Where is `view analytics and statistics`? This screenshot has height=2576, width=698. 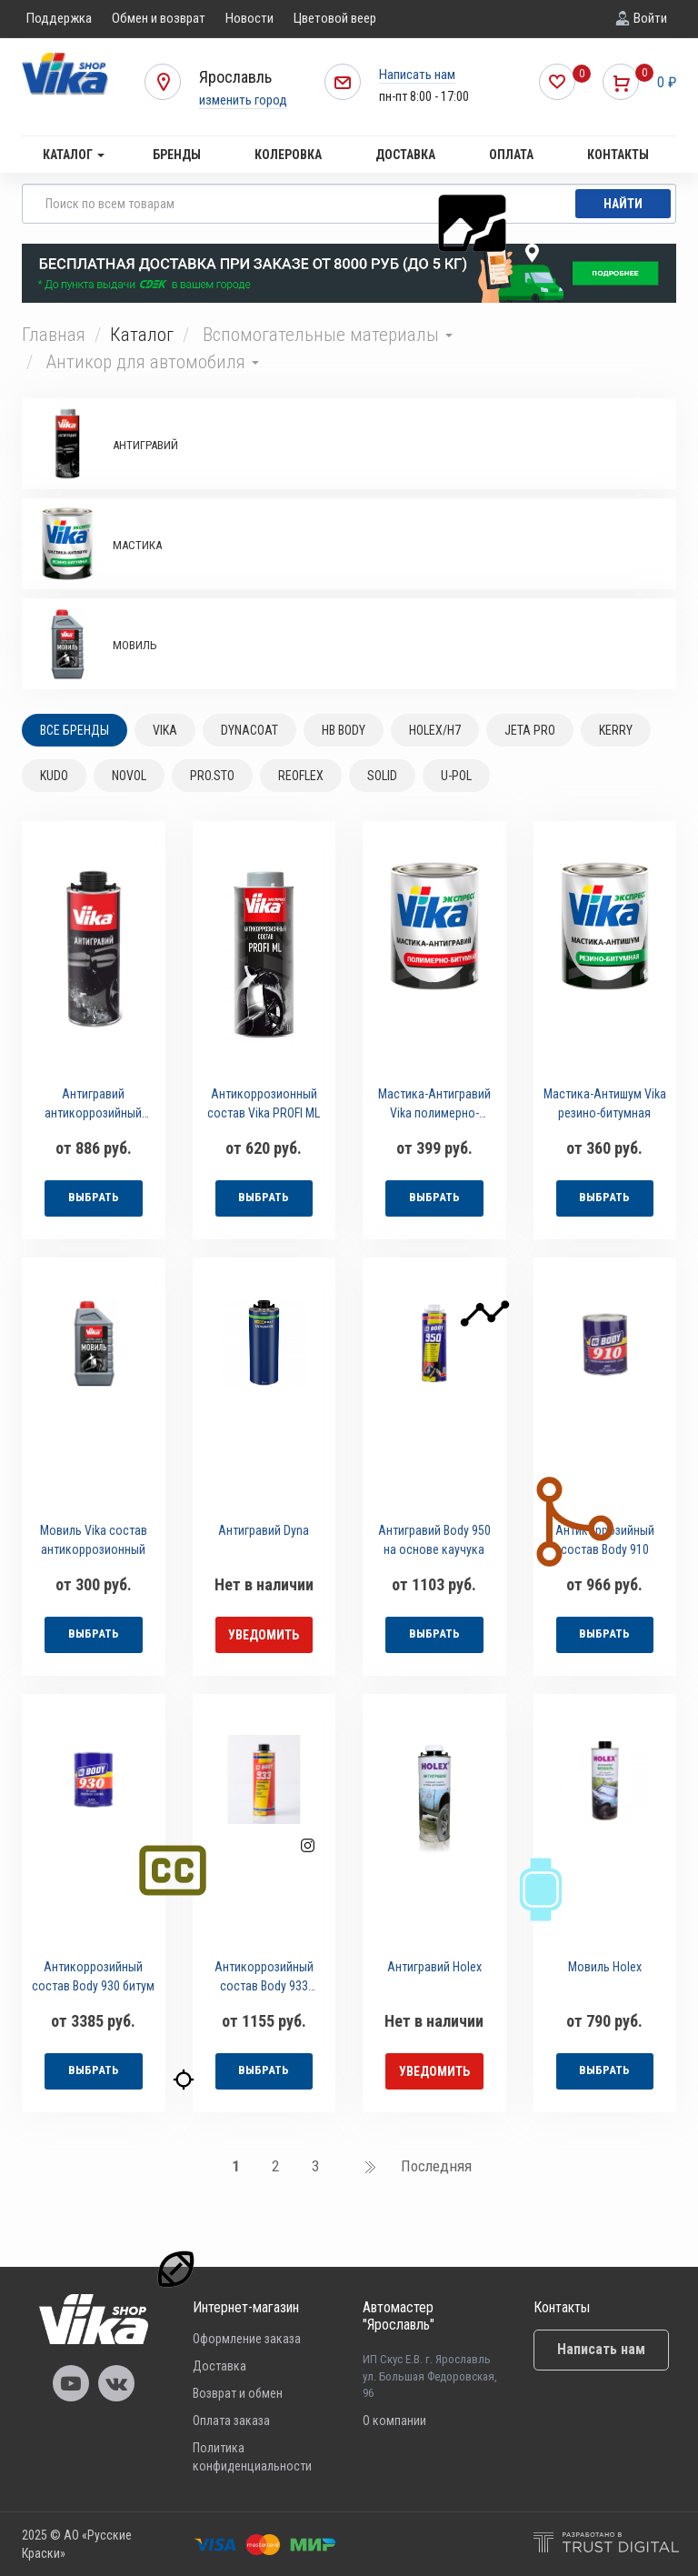
view analytics and statistics is located at coordinates (484, 1313).